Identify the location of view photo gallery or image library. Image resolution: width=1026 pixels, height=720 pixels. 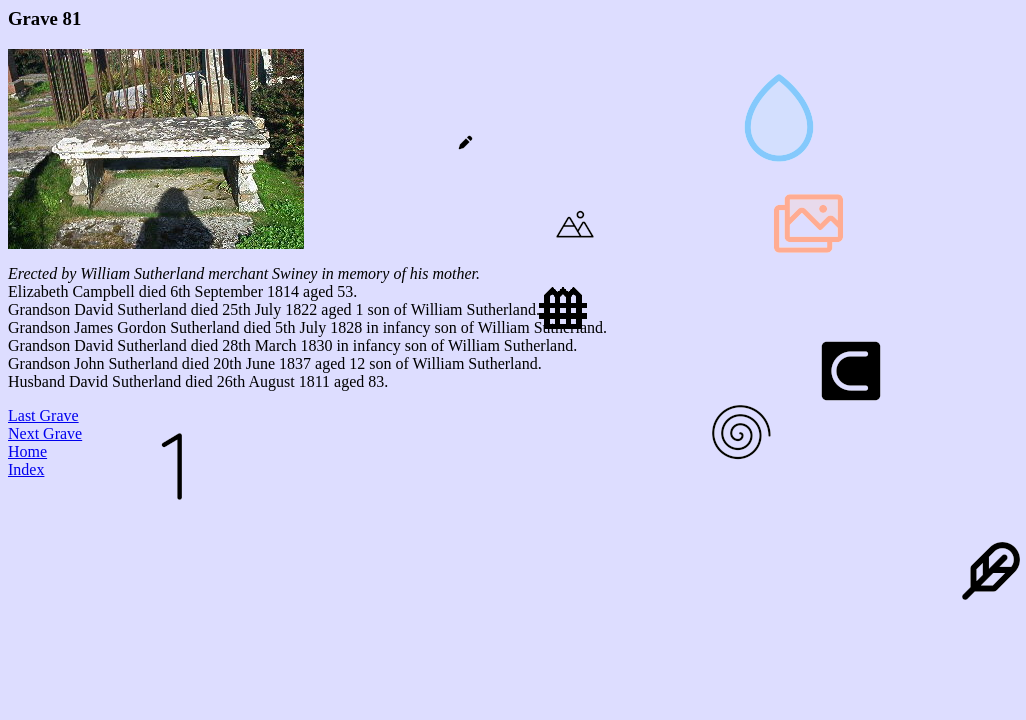
(808, 223).